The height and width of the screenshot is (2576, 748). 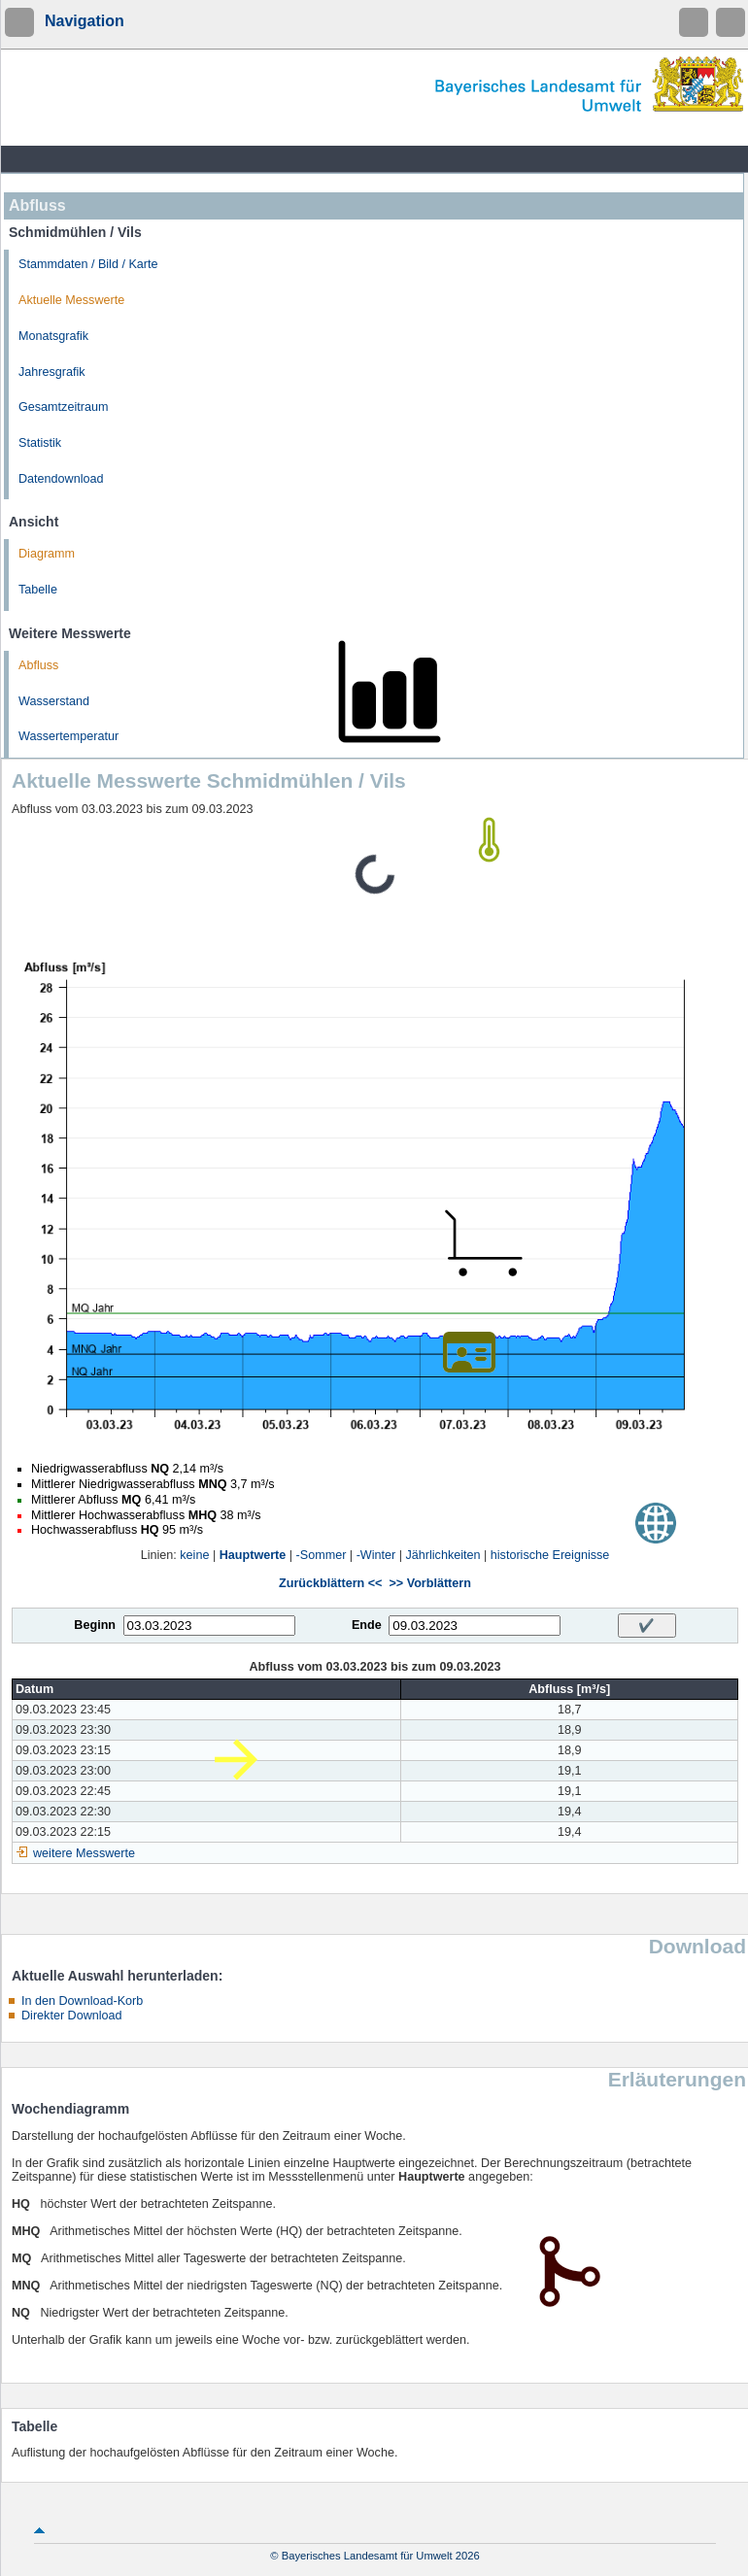 I want to click on access website or browse the web, so click(x=656, y=1523).